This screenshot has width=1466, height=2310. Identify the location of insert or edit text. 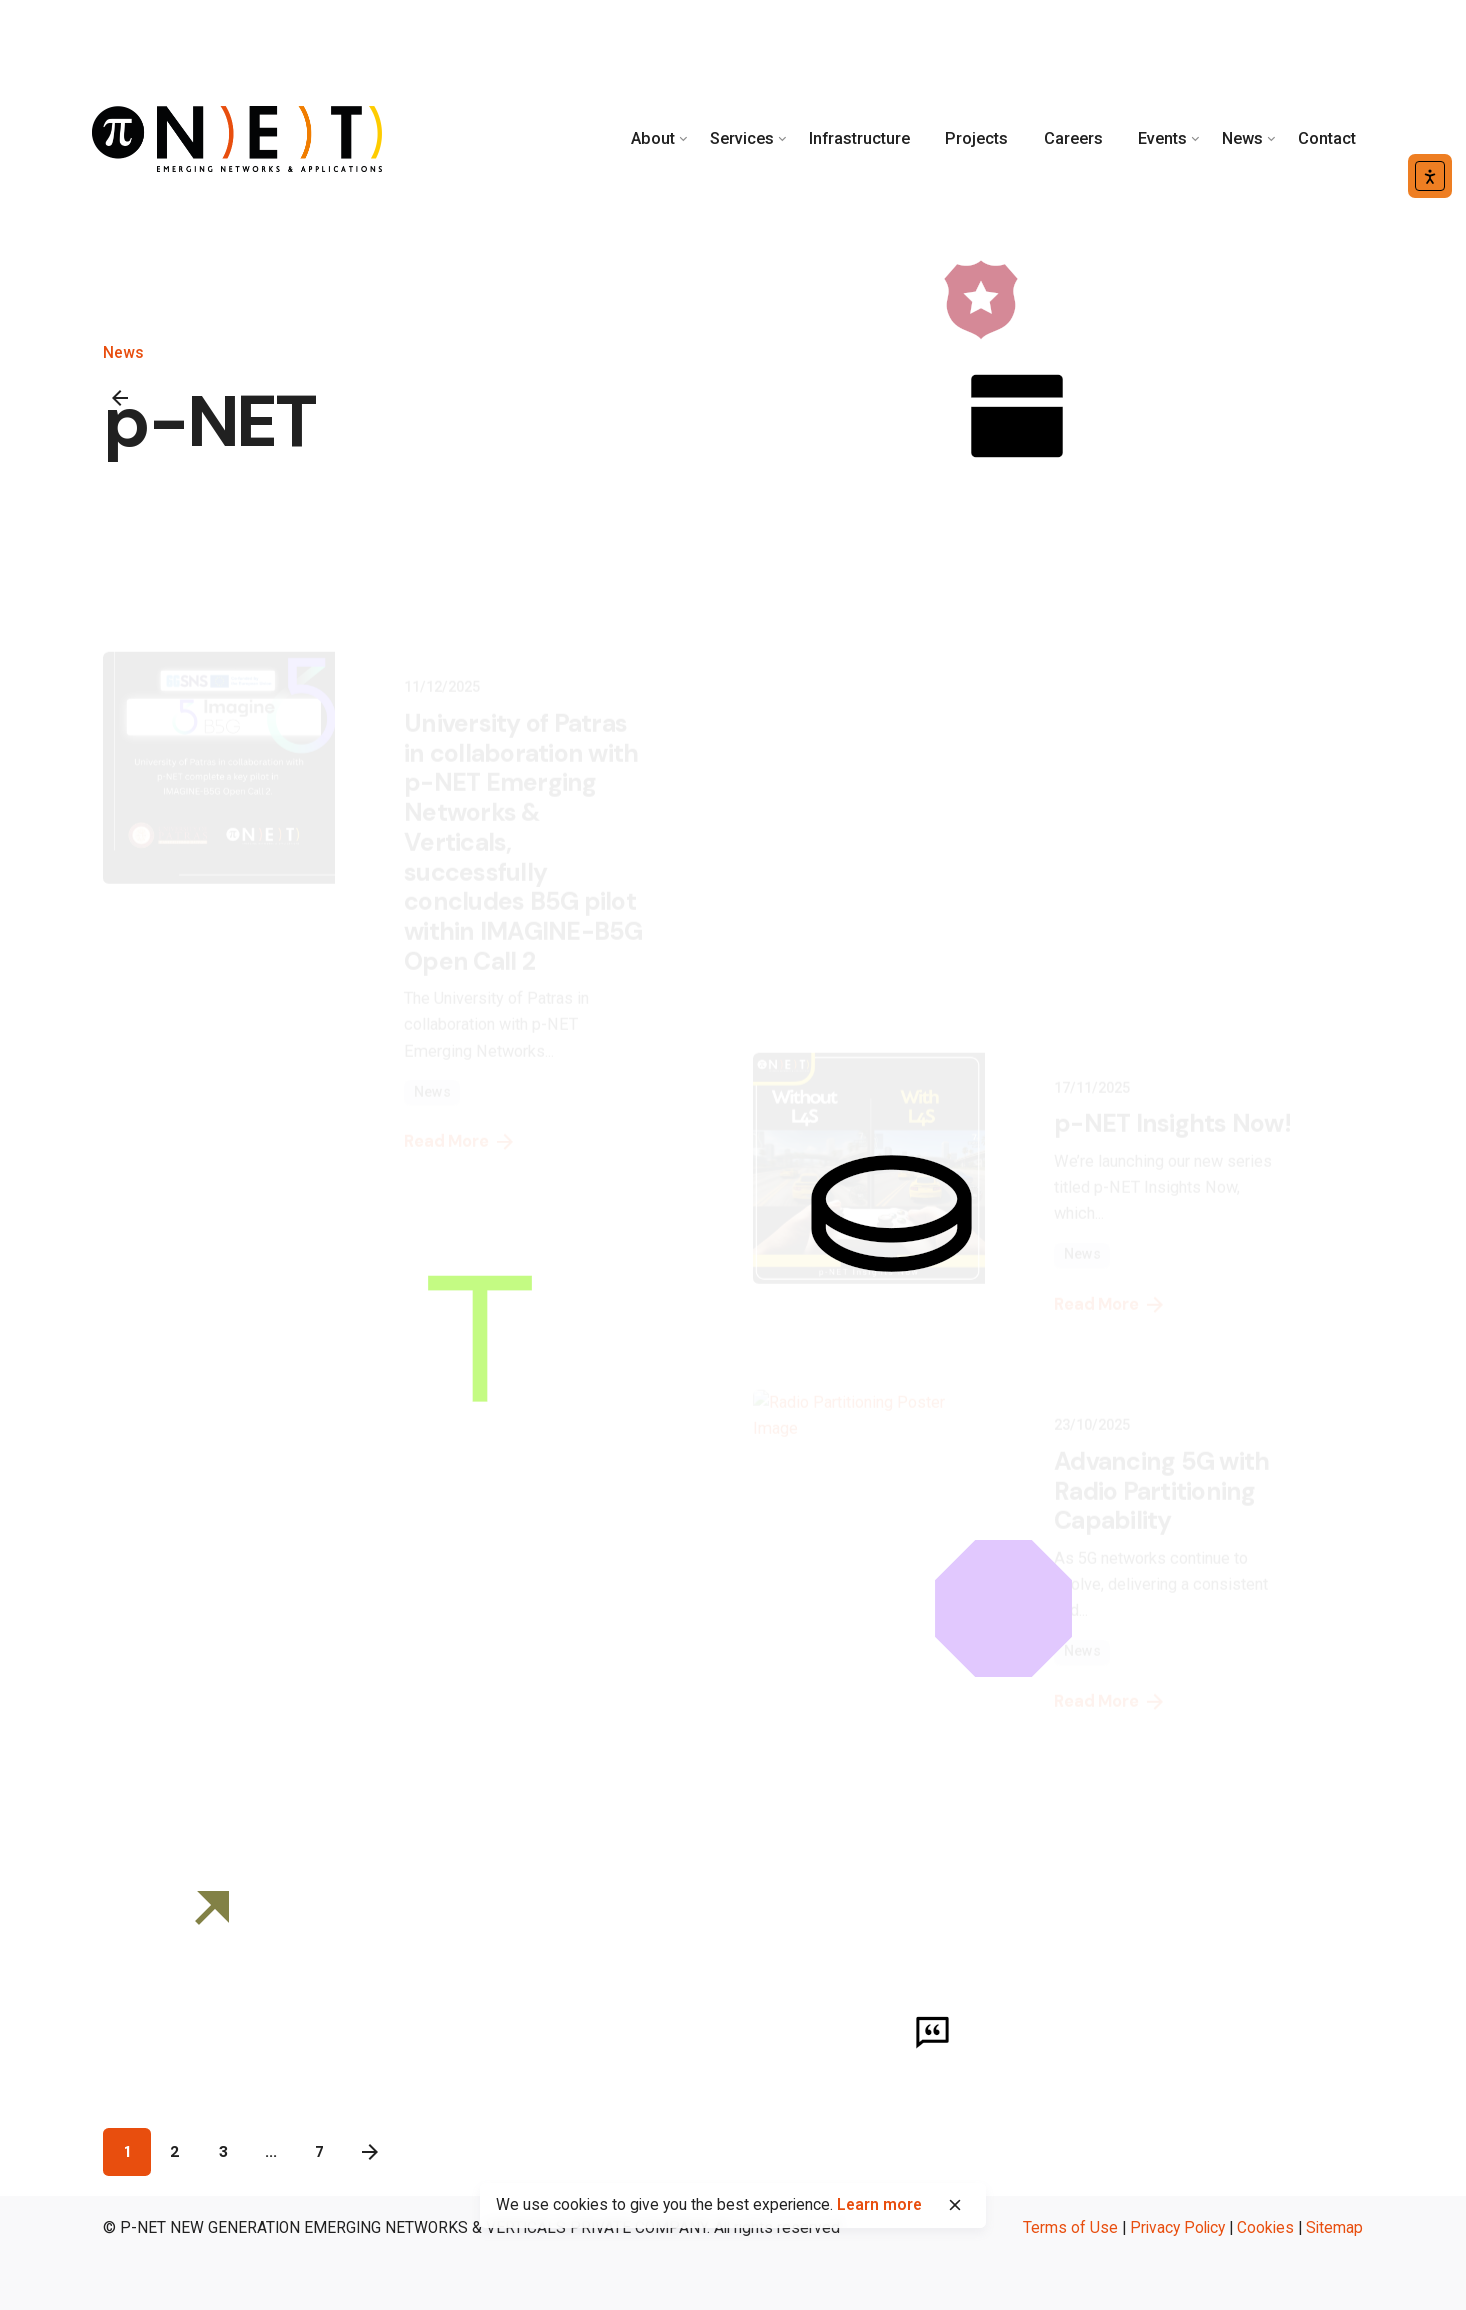
(480, 1335).